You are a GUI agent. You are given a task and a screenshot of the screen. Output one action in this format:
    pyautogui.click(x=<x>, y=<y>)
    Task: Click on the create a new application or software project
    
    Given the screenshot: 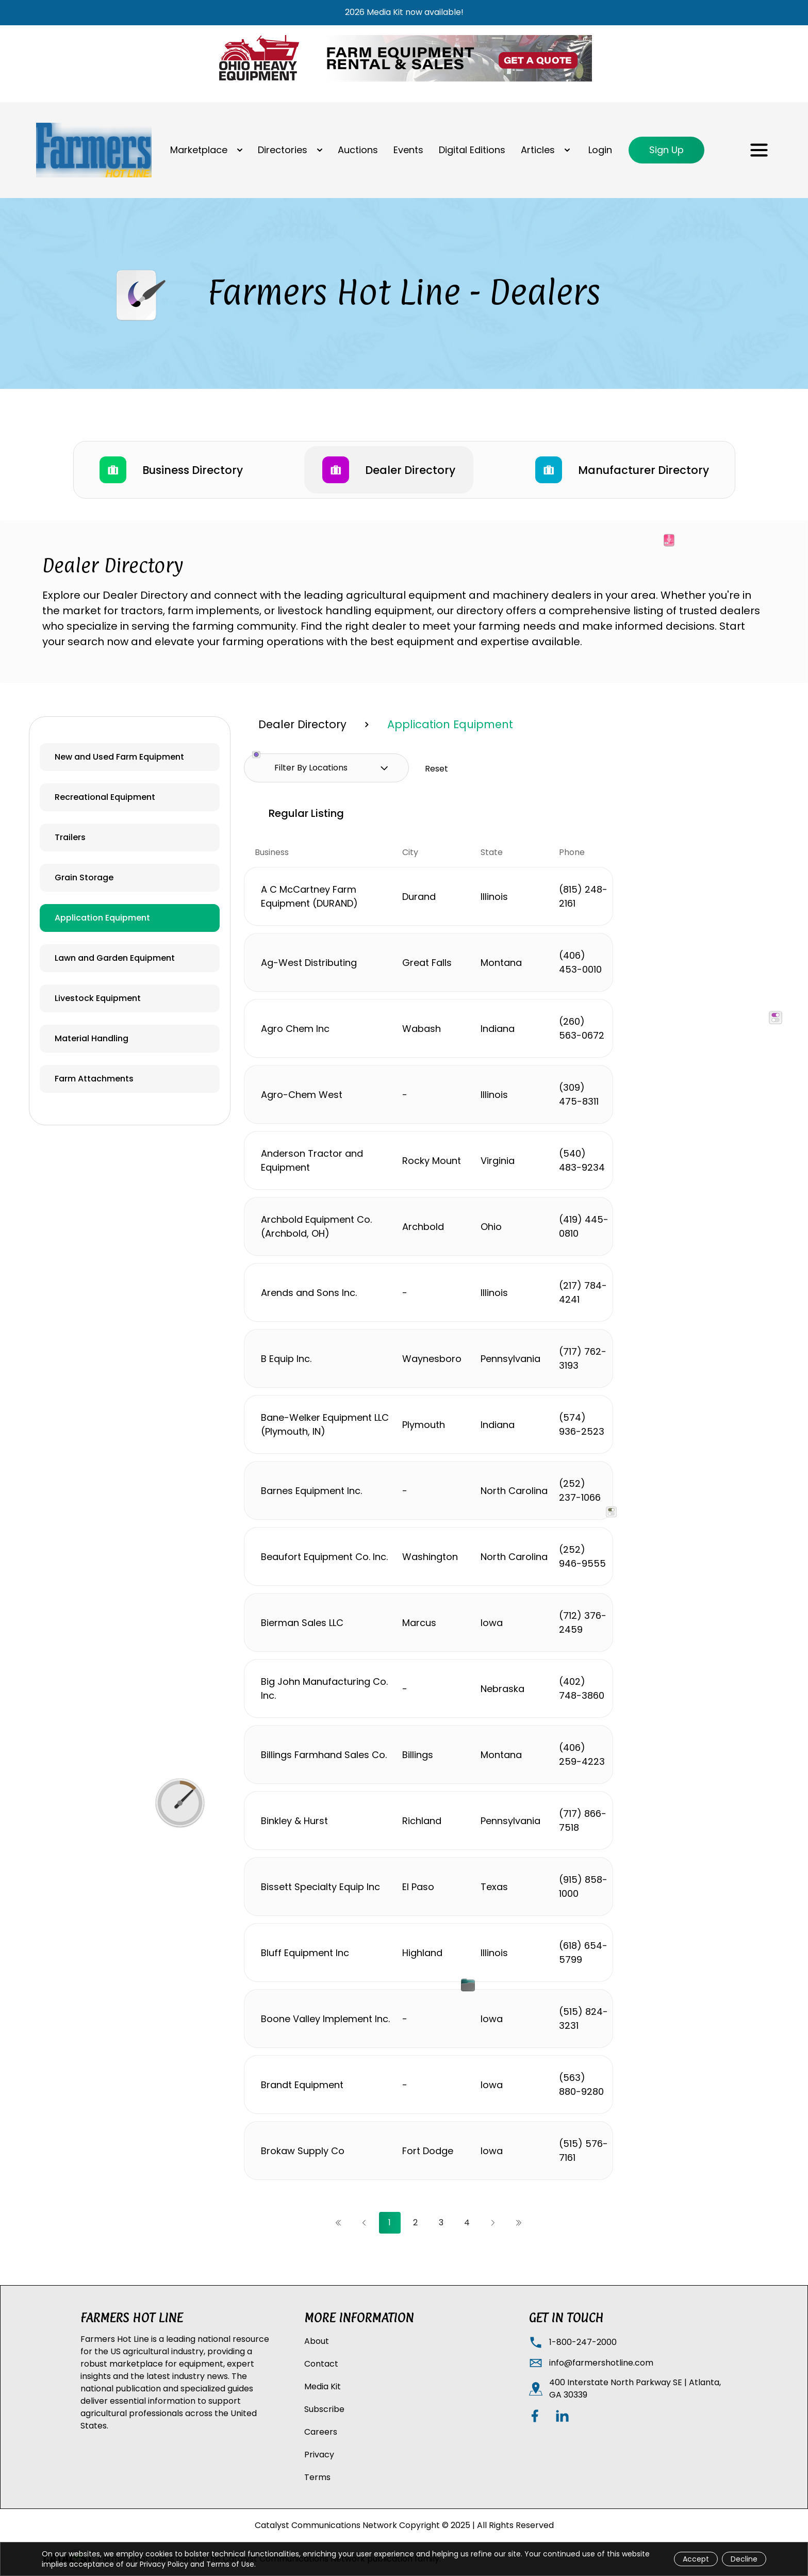 What is the action you would take?
    pyautogui.click(x=141, y=295)
    